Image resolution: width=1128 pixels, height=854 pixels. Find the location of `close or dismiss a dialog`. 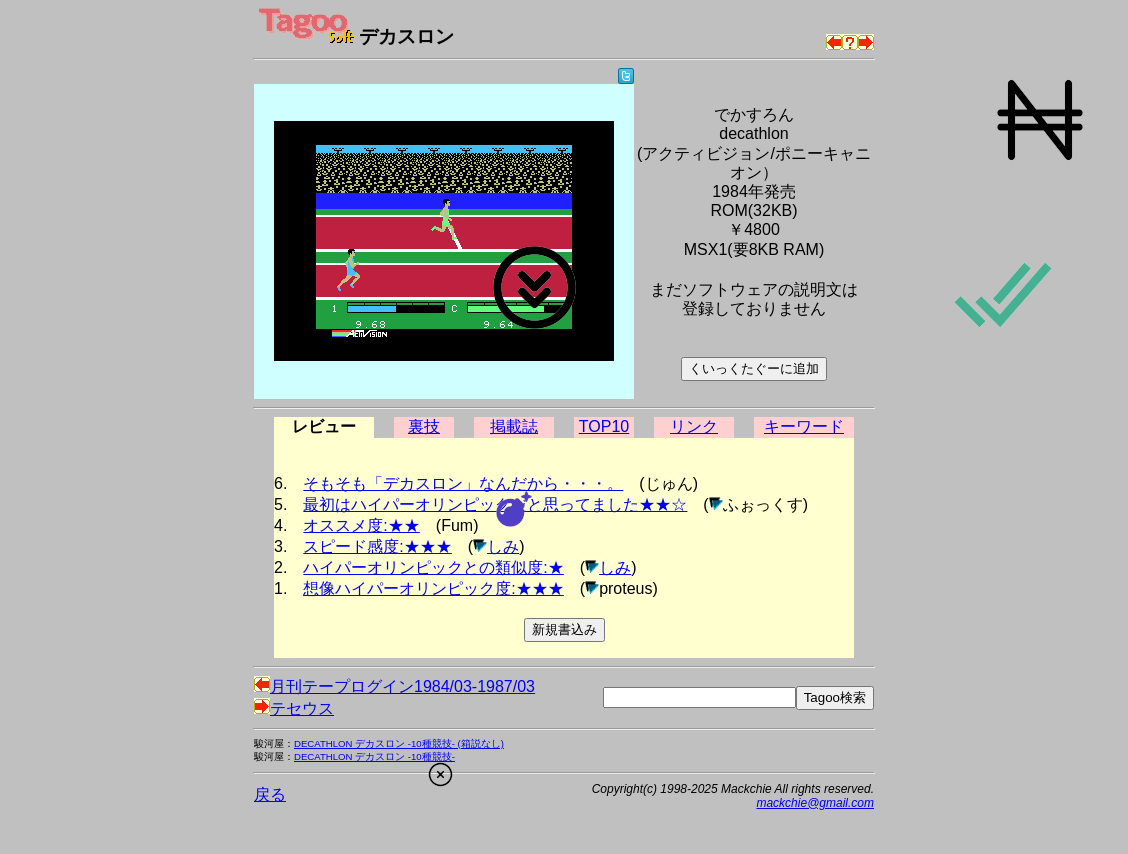

close or dismiss a dialog is located at coordinates (440, 774).